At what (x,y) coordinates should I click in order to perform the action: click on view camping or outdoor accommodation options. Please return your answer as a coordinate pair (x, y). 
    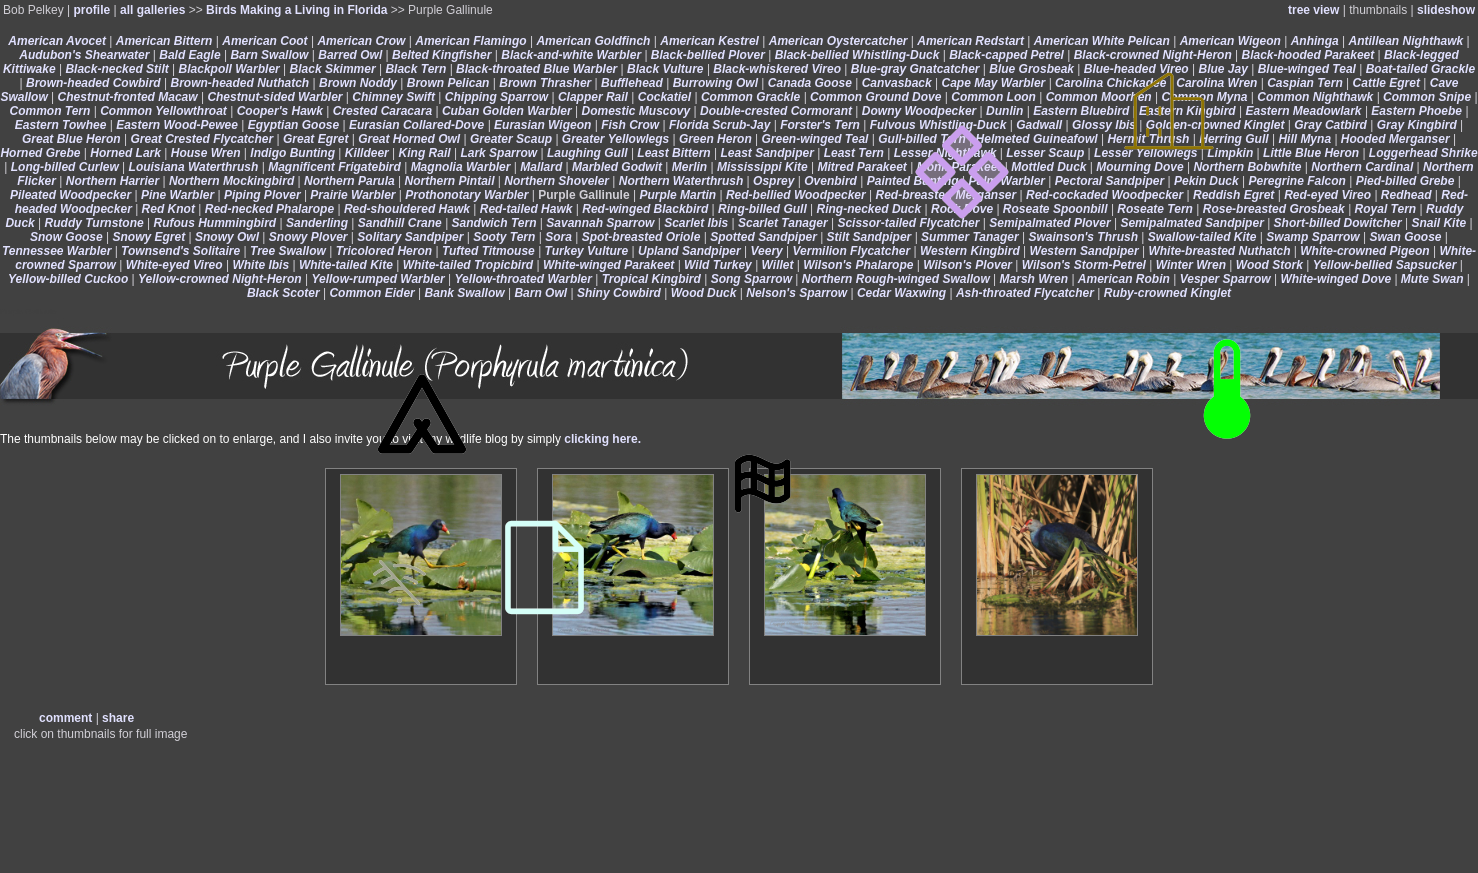
    Looking at the image, I should click on (422, 414).